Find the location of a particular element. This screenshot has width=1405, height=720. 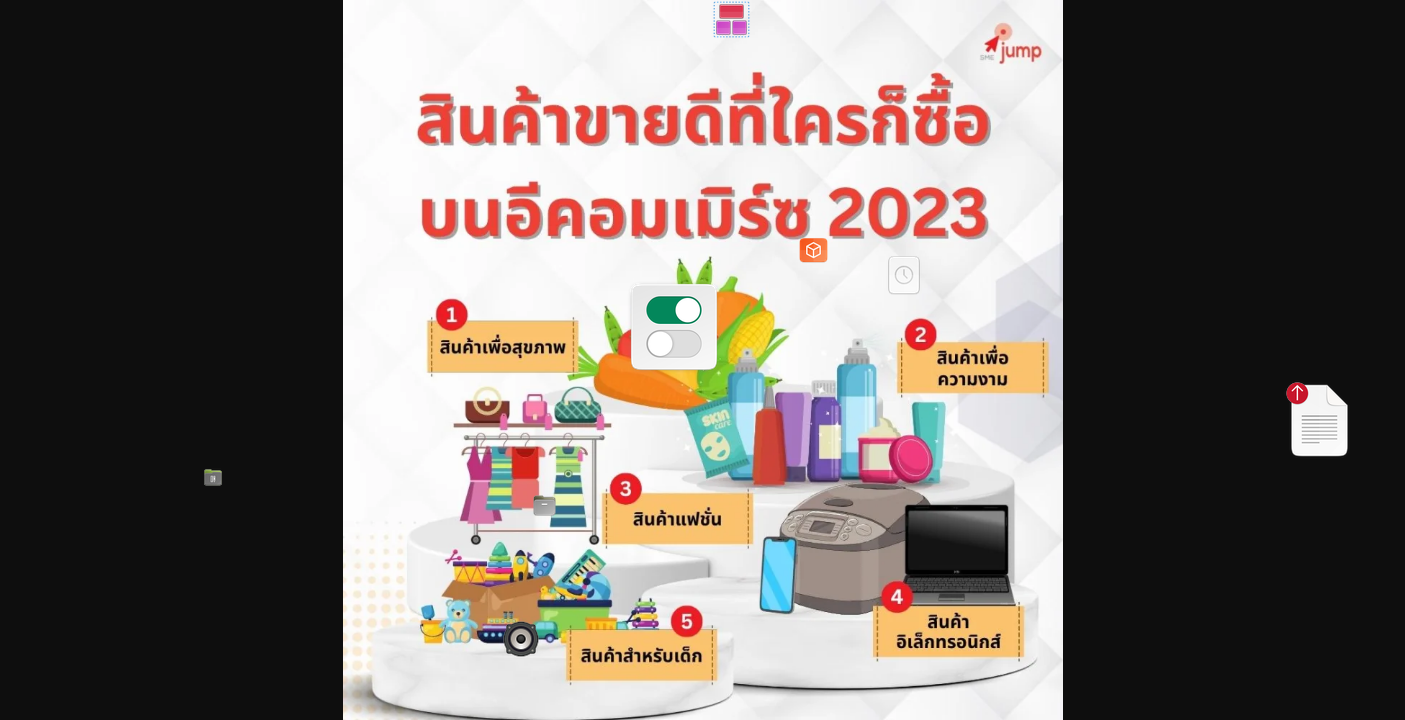

send file via bluetooth is located at coordinates (1319, 420).